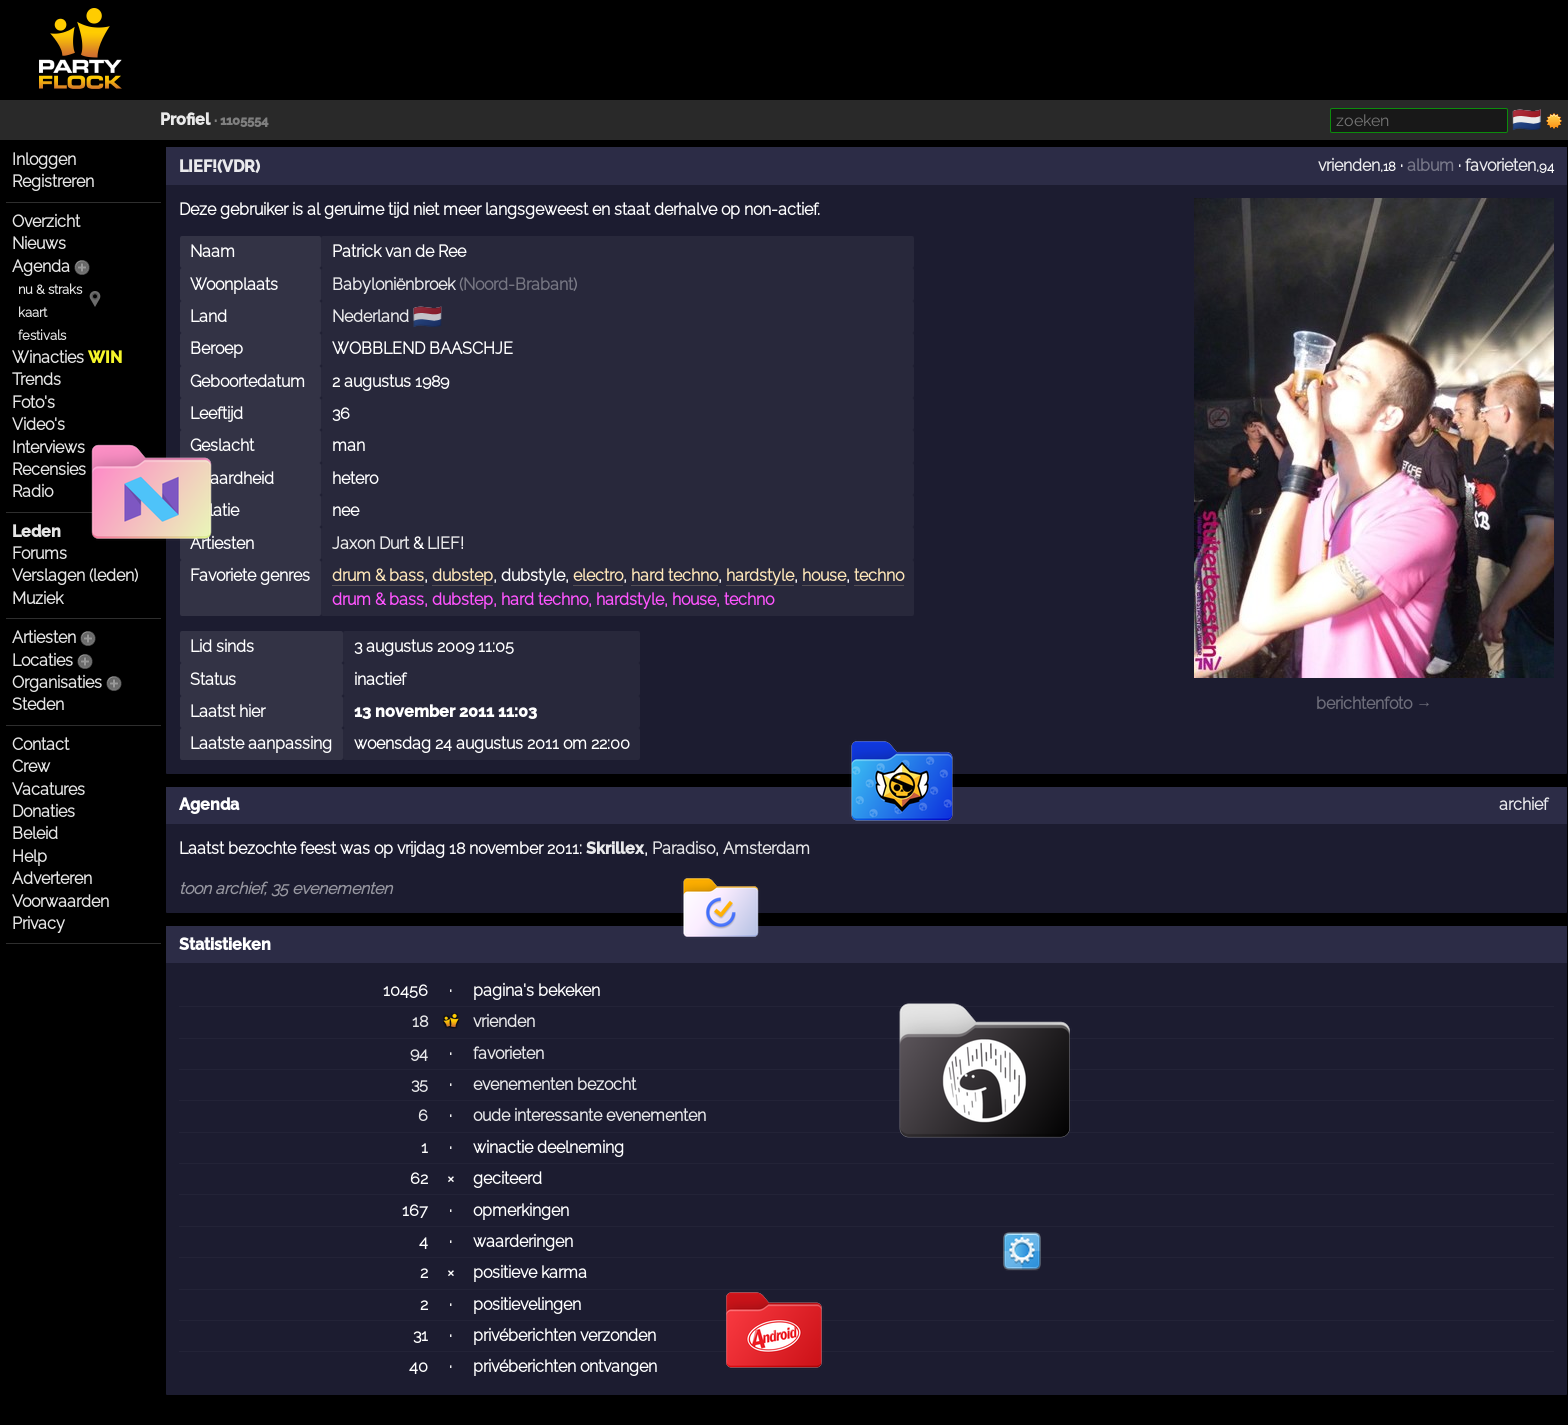 Image resolution: width=1568 pixels, height=1425 pixels. Describe the element at coordinates (151, 495) in the screenshot. I see `open android nougat files folder` at that location.